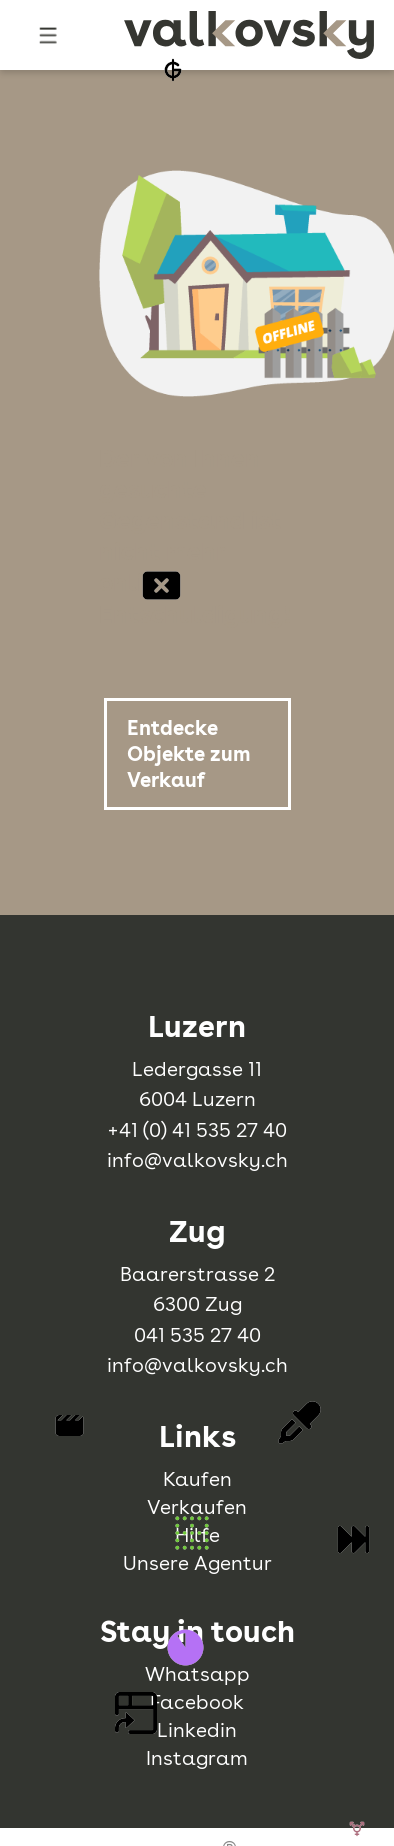 The height and width of the screenshot is (1846, 394). What do you see at coordinates (136, 1713) in the screenshot?
I see `create a symbolic link to this project` at bounding box center [136, 1713].